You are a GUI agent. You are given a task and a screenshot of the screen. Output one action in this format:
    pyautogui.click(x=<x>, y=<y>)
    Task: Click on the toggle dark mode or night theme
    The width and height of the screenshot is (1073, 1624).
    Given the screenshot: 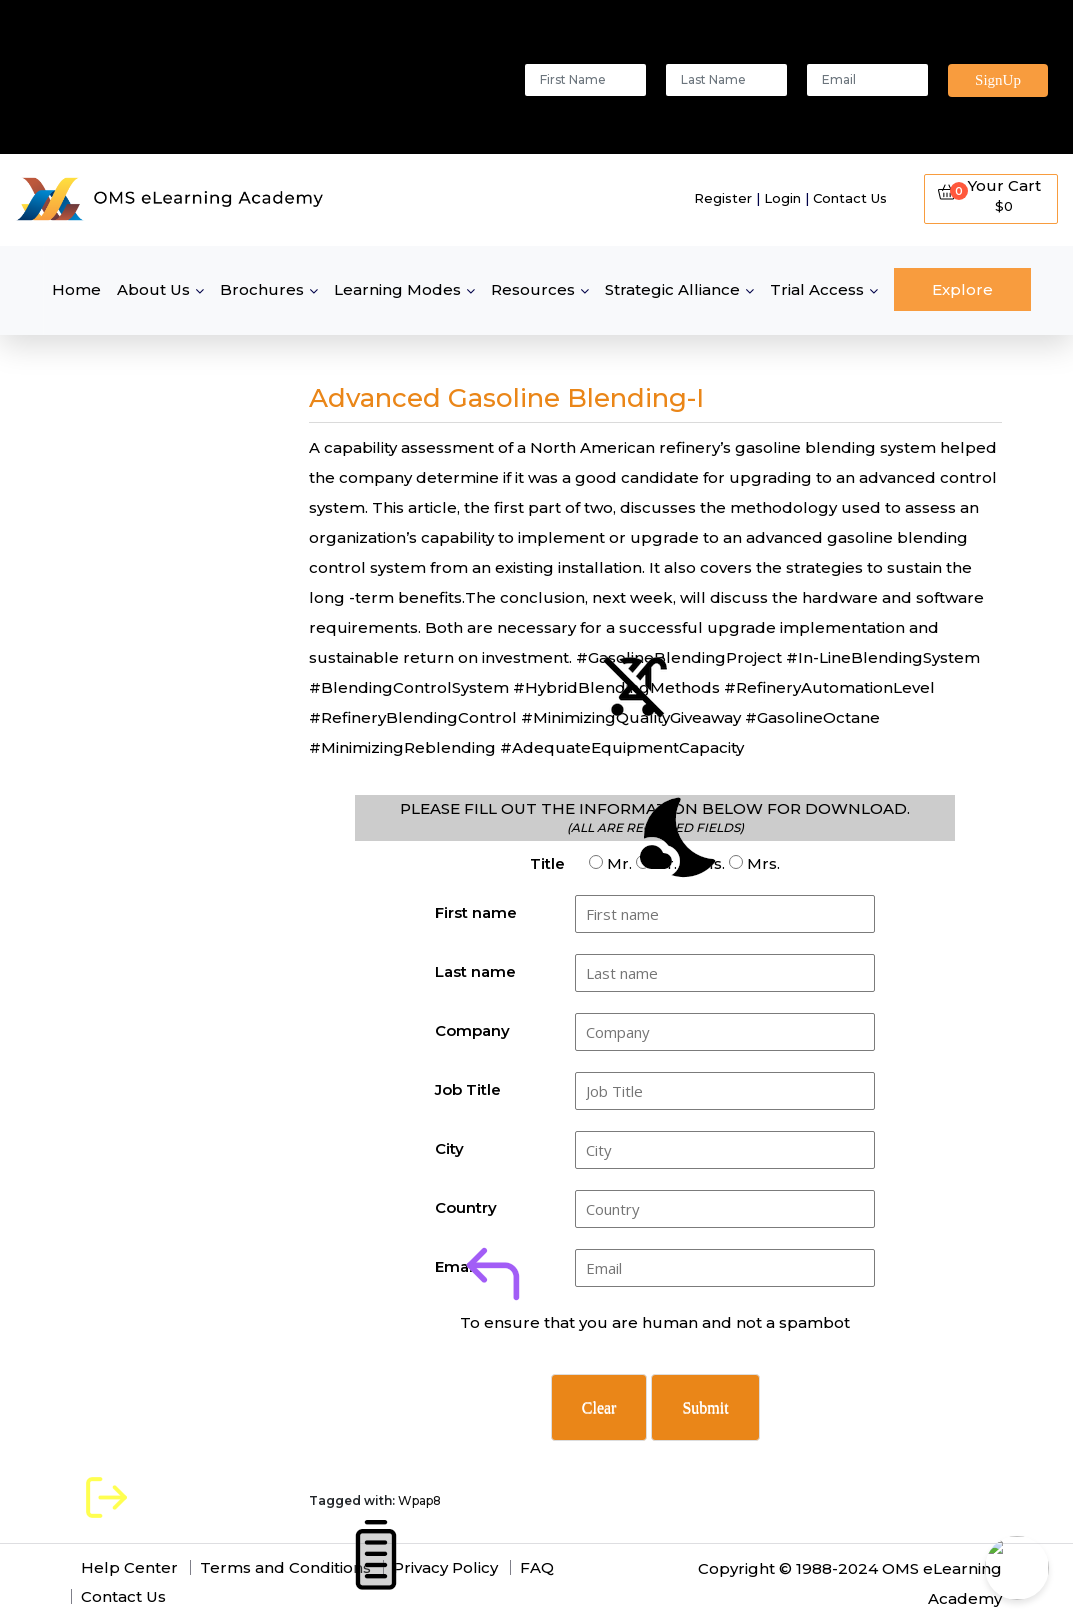 What is the action you would take?
    pyautogui.click(x=684, y=837)
    